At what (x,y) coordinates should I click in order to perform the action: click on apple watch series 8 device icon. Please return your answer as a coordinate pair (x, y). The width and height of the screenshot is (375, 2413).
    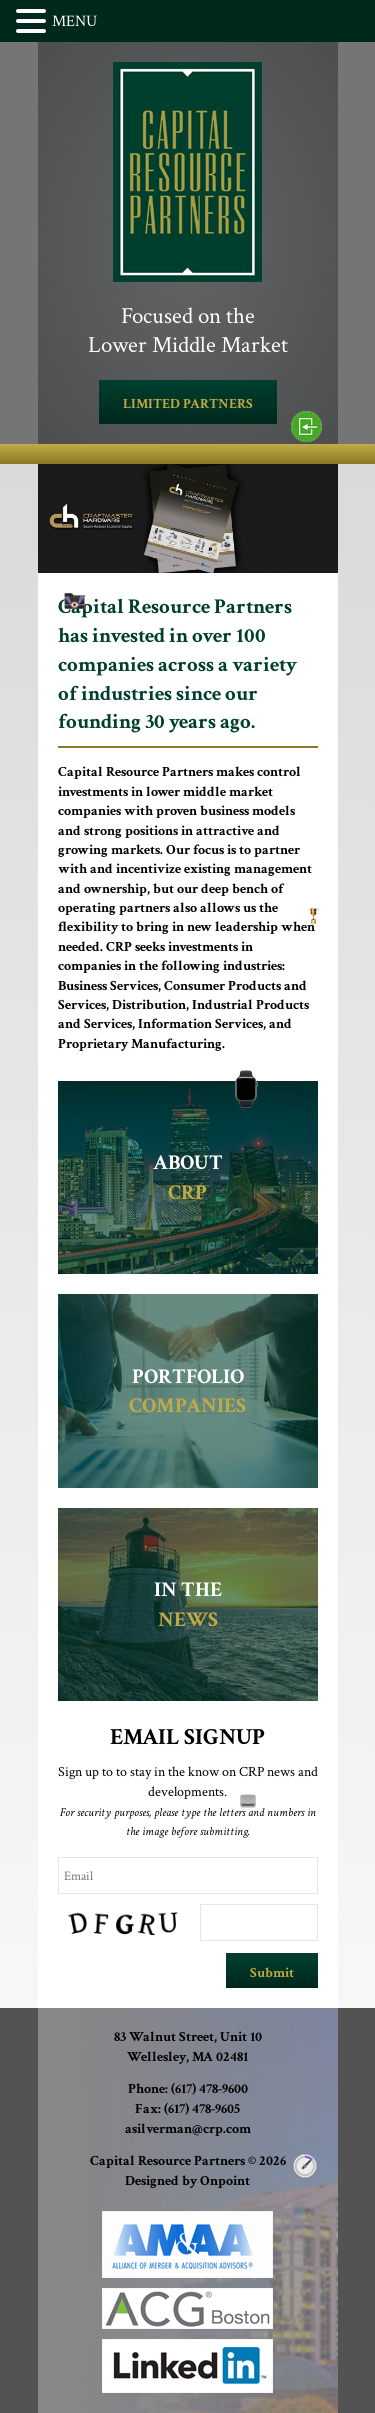
    Looking at the image, I should click on (246, 1089).